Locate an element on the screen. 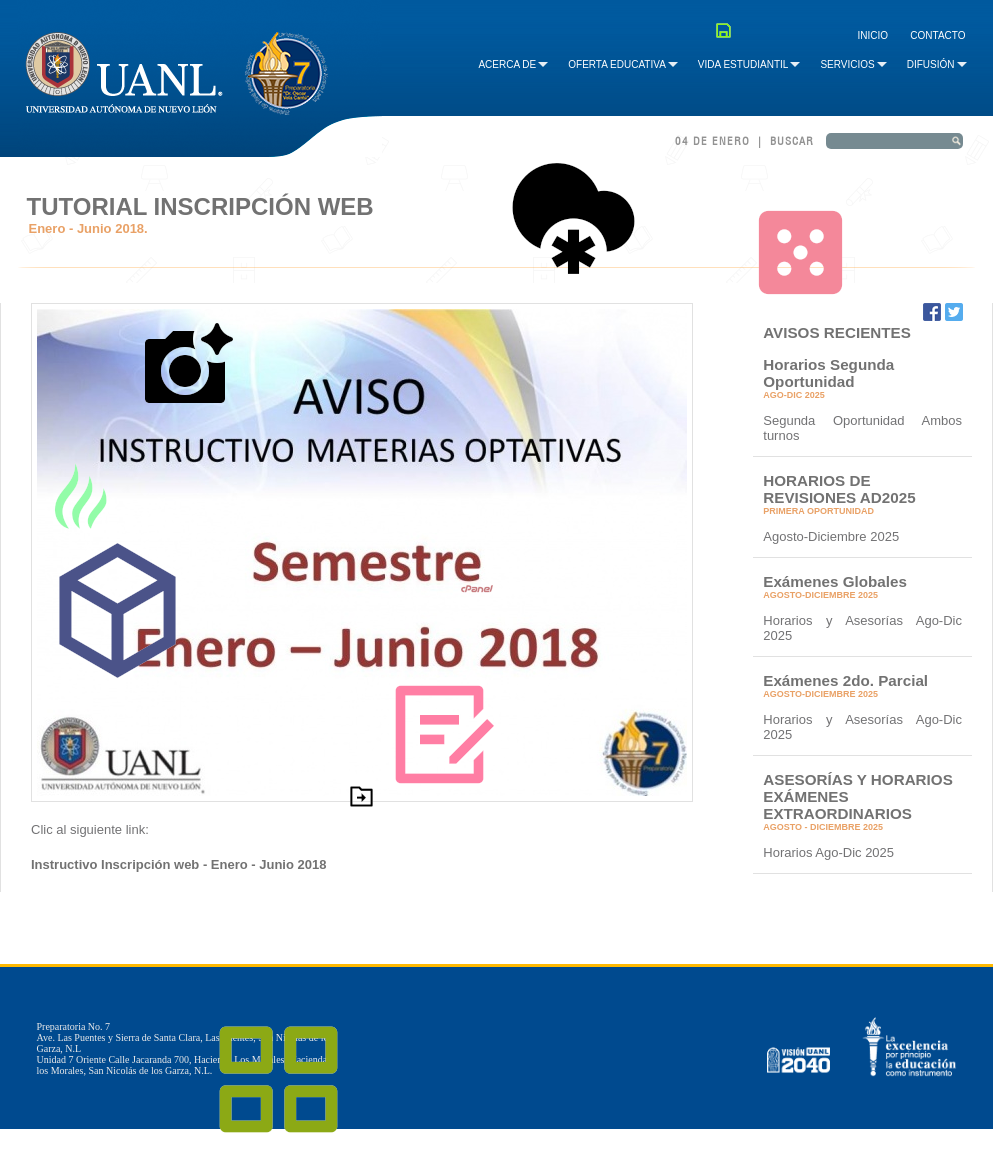  switch to gallery view is located at coordinates (278, 1079).